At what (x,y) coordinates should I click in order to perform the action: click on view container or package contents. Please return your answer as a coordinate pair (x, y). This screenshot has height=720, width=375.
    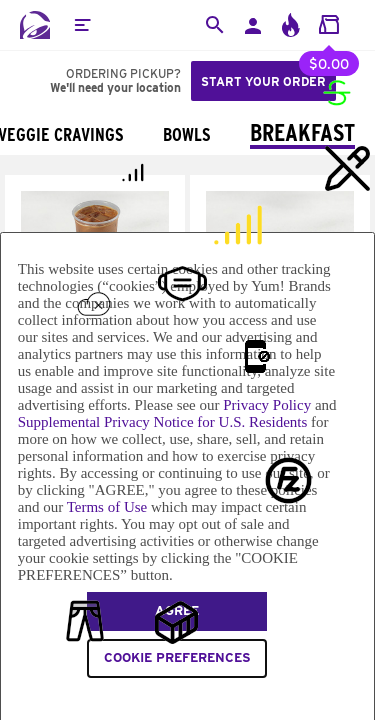
    Looking at the image, I should click on (176, 622).